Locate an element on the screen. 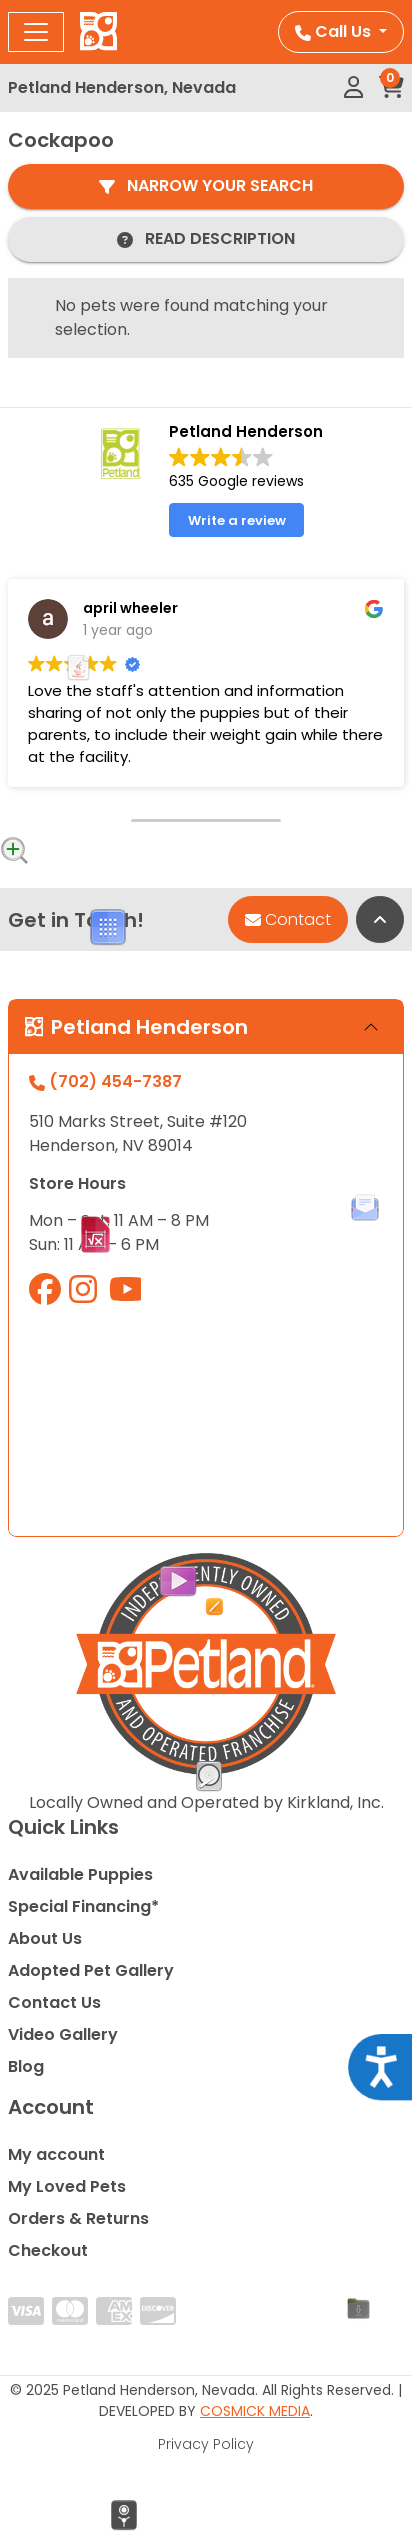 The image size is (412, 2543). zoom in on file or document is located at coordinates (14, 850).